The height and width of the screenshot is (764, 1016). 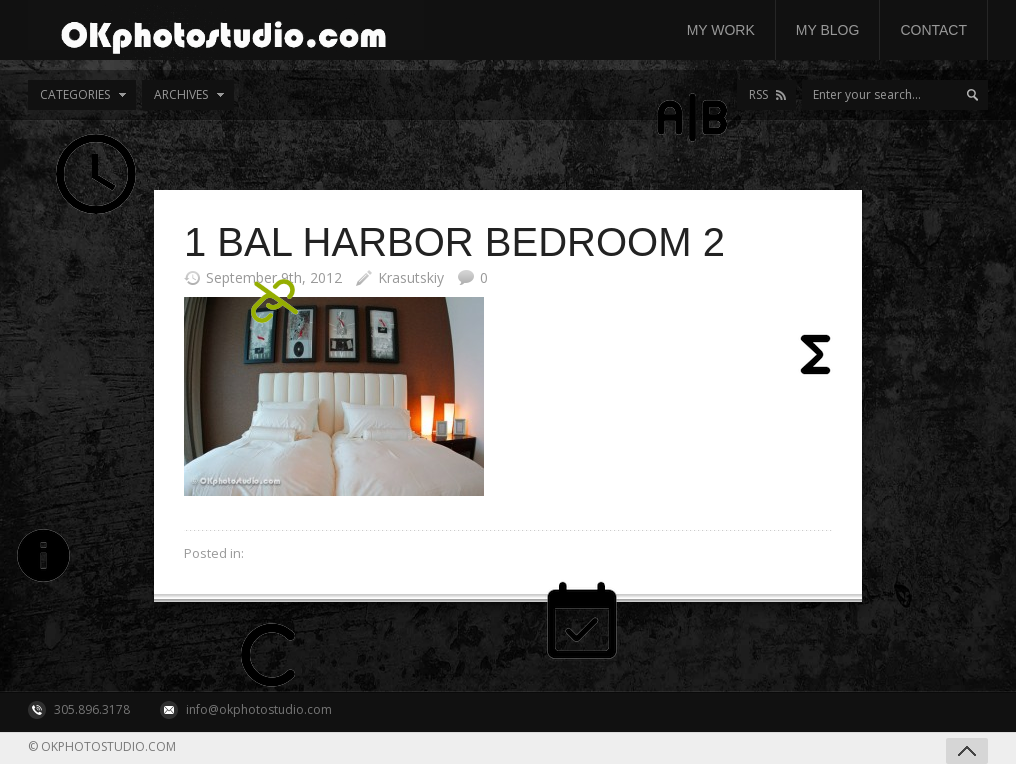 What do you see at coordinates (582, 624) in the screenshot?
I see `confirmed calendar event` at bounding box center [582, 624].